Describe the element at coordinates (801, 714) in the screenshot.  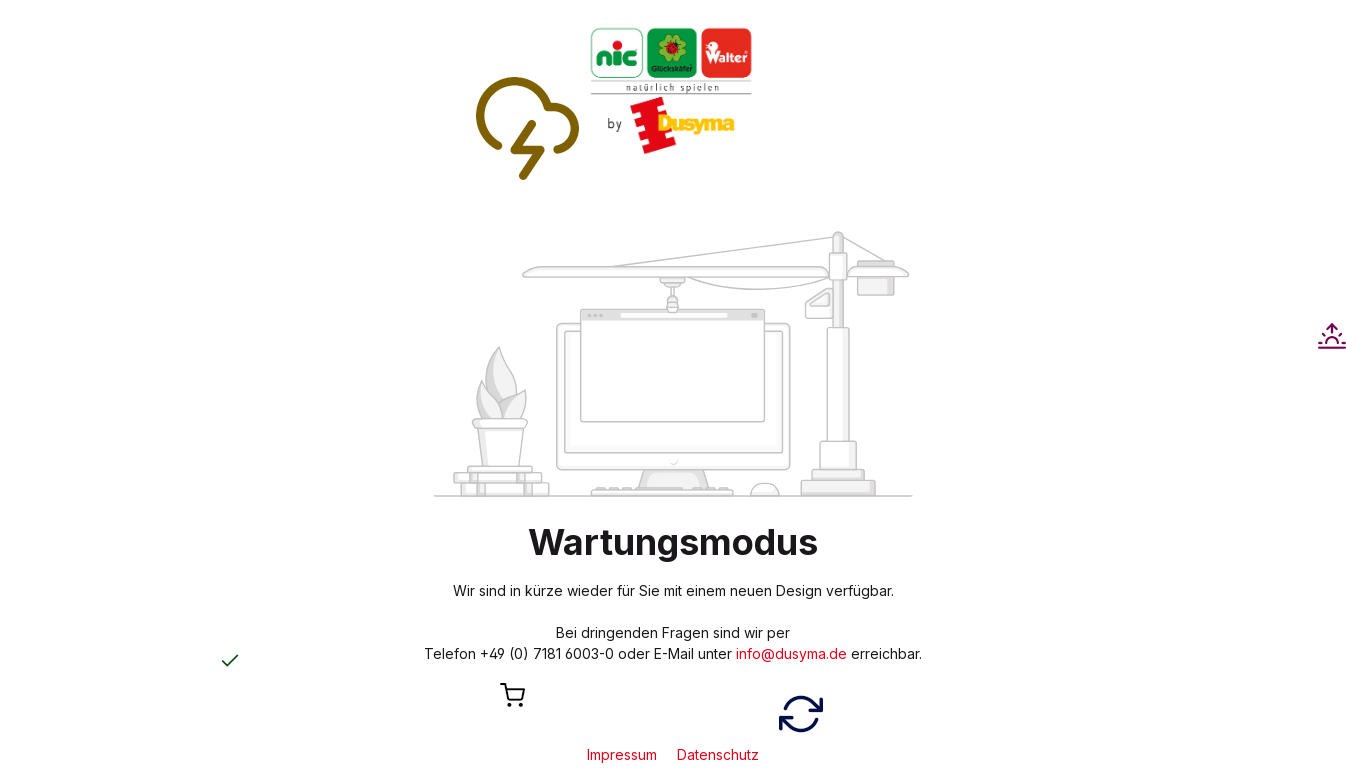
I see `refresh or reload content` at that location.